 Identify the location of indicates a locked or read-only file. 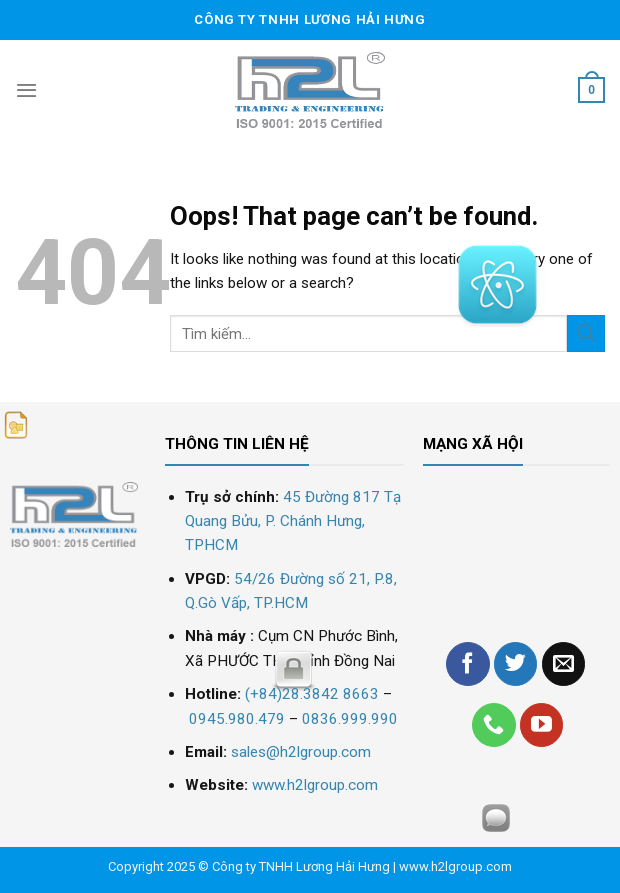
(294, 671).